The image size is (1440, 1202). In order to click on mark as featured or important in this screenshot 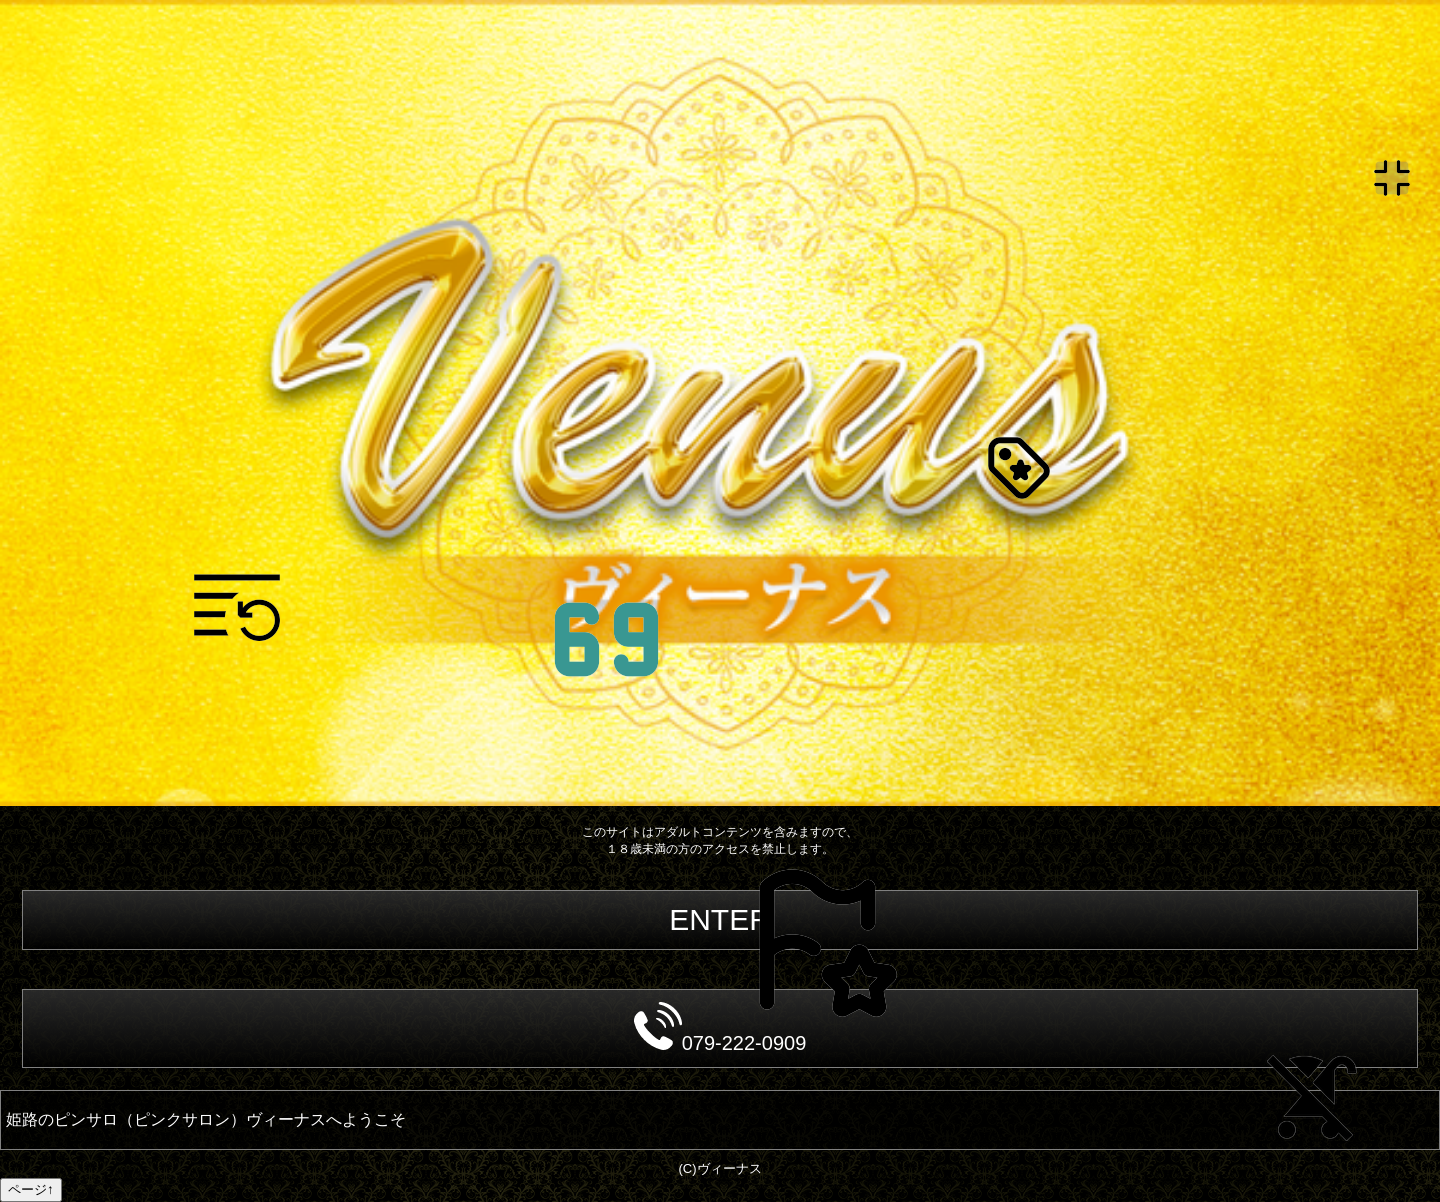, I will do `click(817, 937)`.